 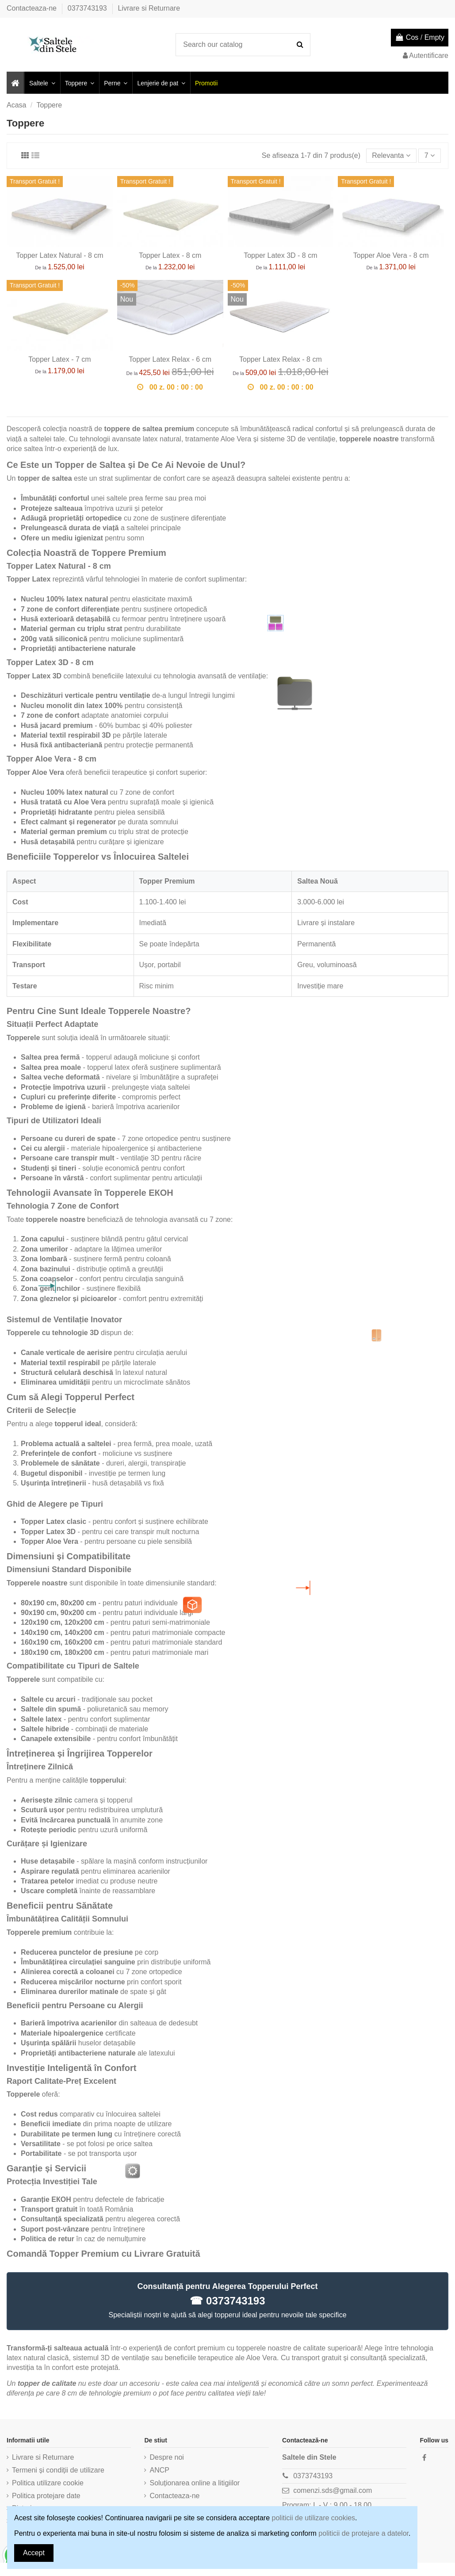 I want to click on go to the last item or page, so click(x=303, y=1588).